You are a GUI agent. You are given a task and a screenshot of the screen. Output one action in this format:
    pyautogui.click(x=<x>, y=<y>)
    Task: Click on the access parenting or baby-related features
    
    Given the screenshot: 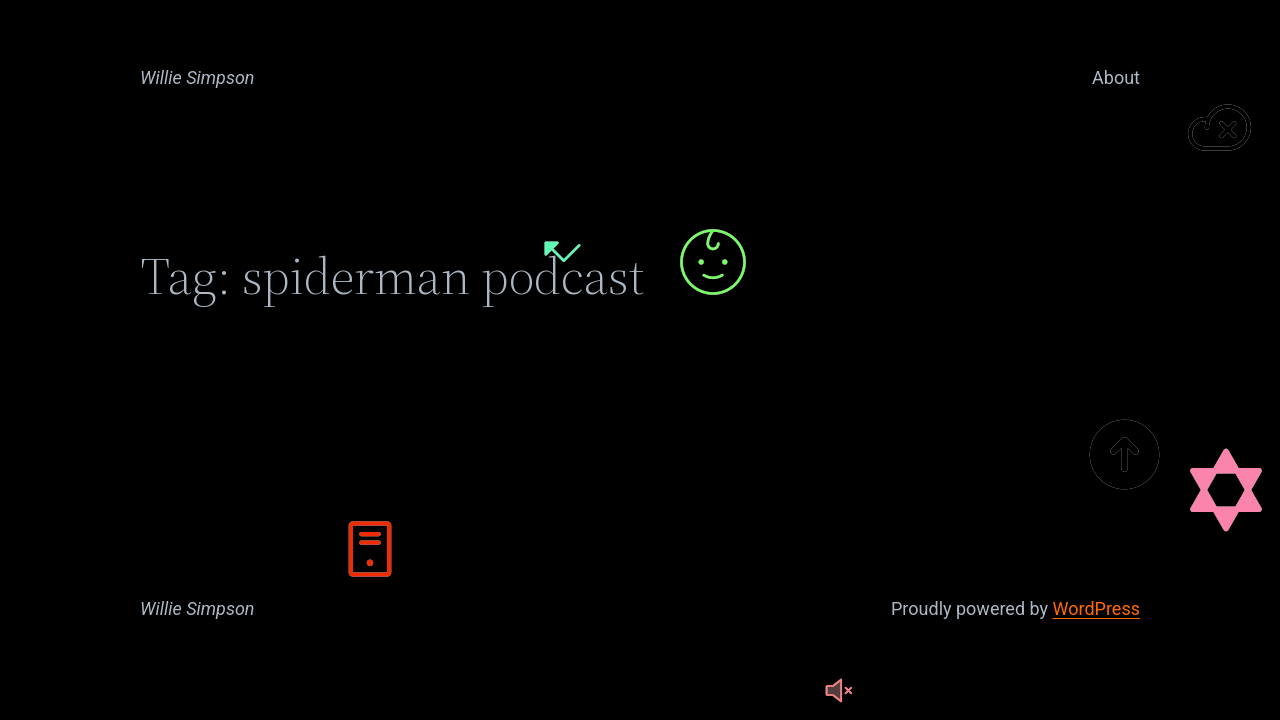 What is the action you would take?
    pyautogui.click(x=713, y=262)
    